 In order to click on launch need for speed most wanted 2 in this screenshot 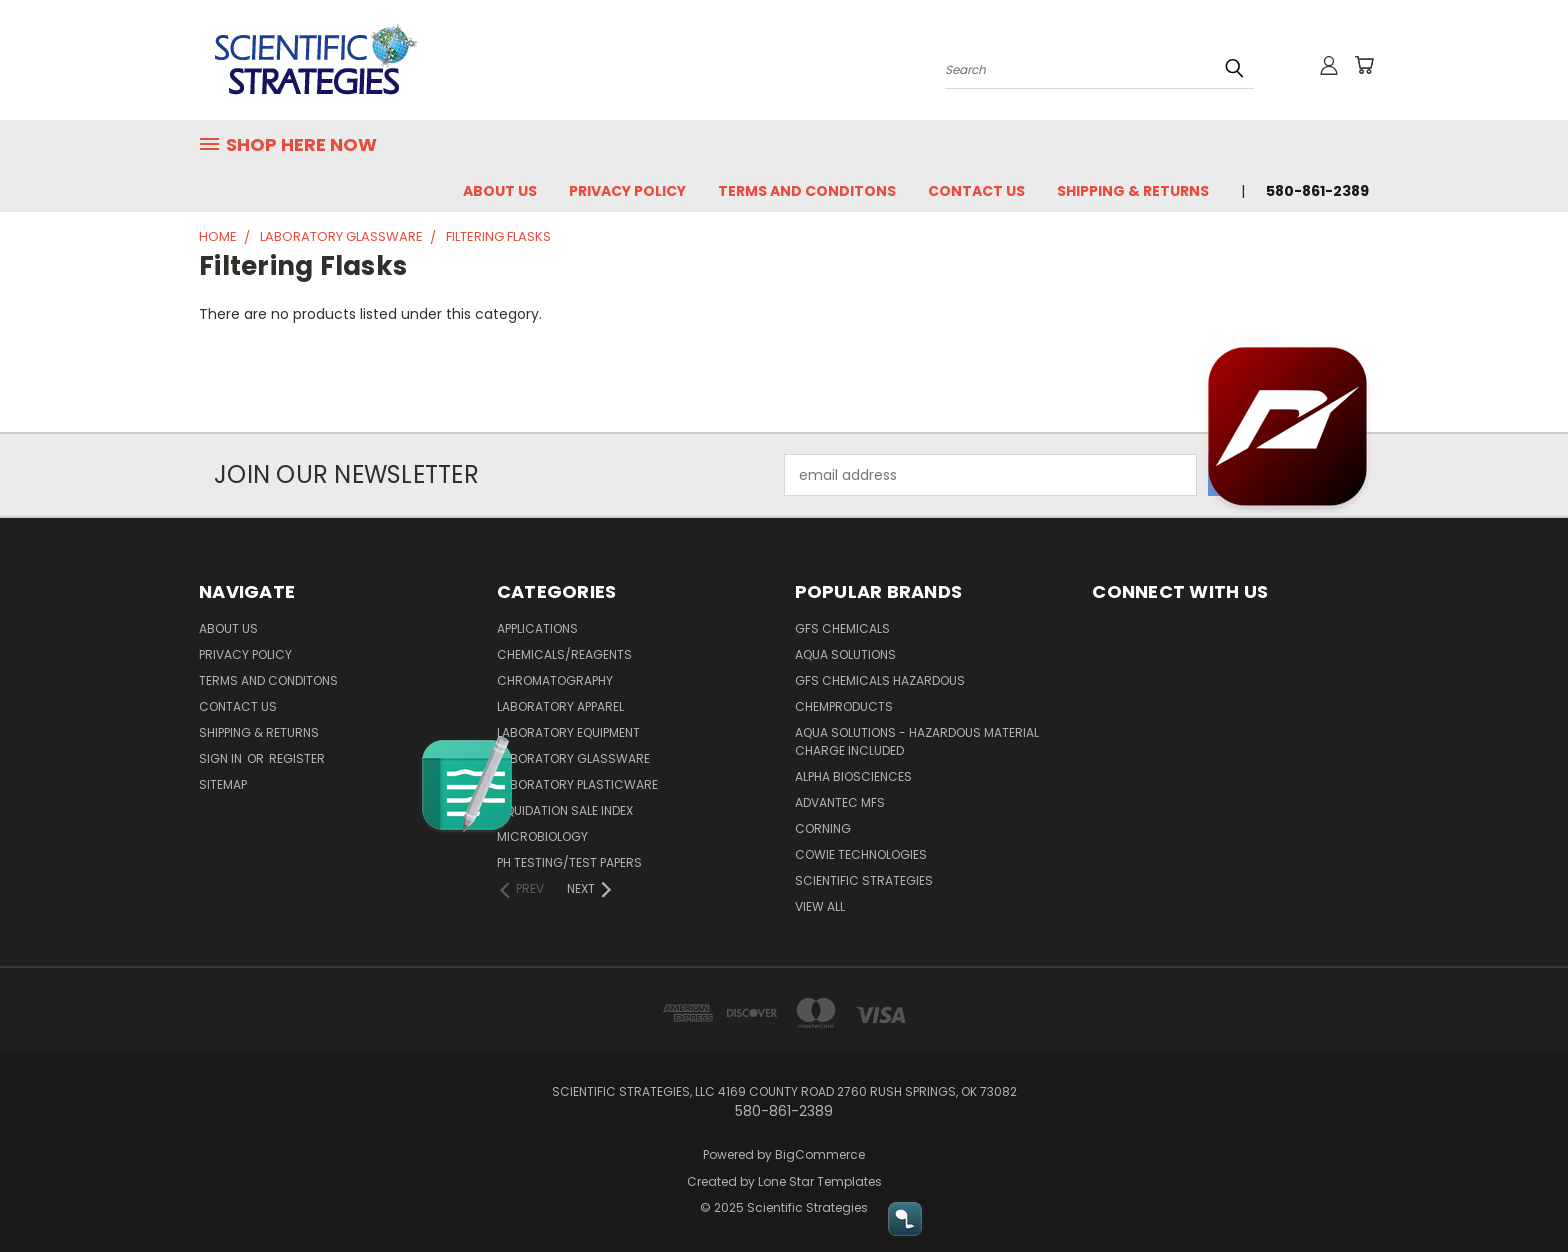, I will do `click(1287, 426)`.